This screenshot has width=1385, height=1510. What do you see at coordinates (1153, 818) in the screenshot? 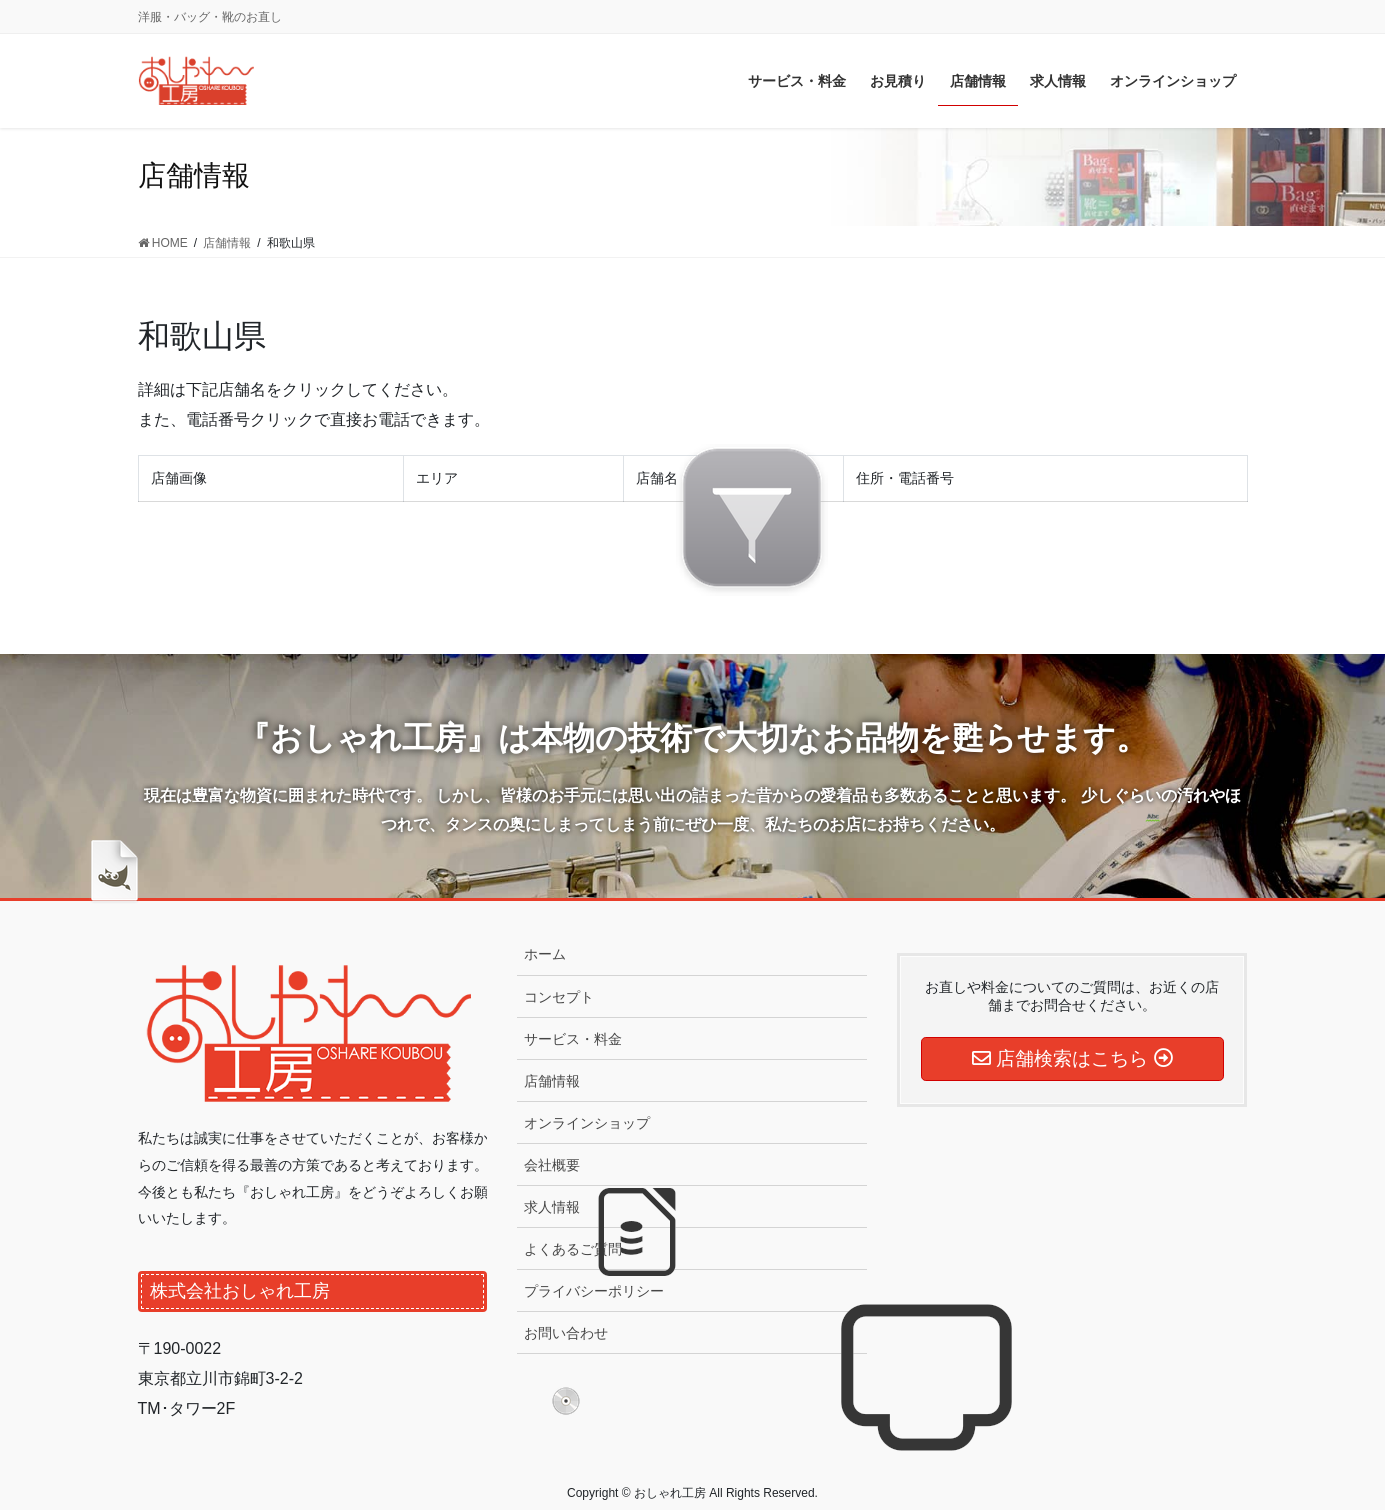
I see `check spelling in document` at bounding box center [1153, 818].